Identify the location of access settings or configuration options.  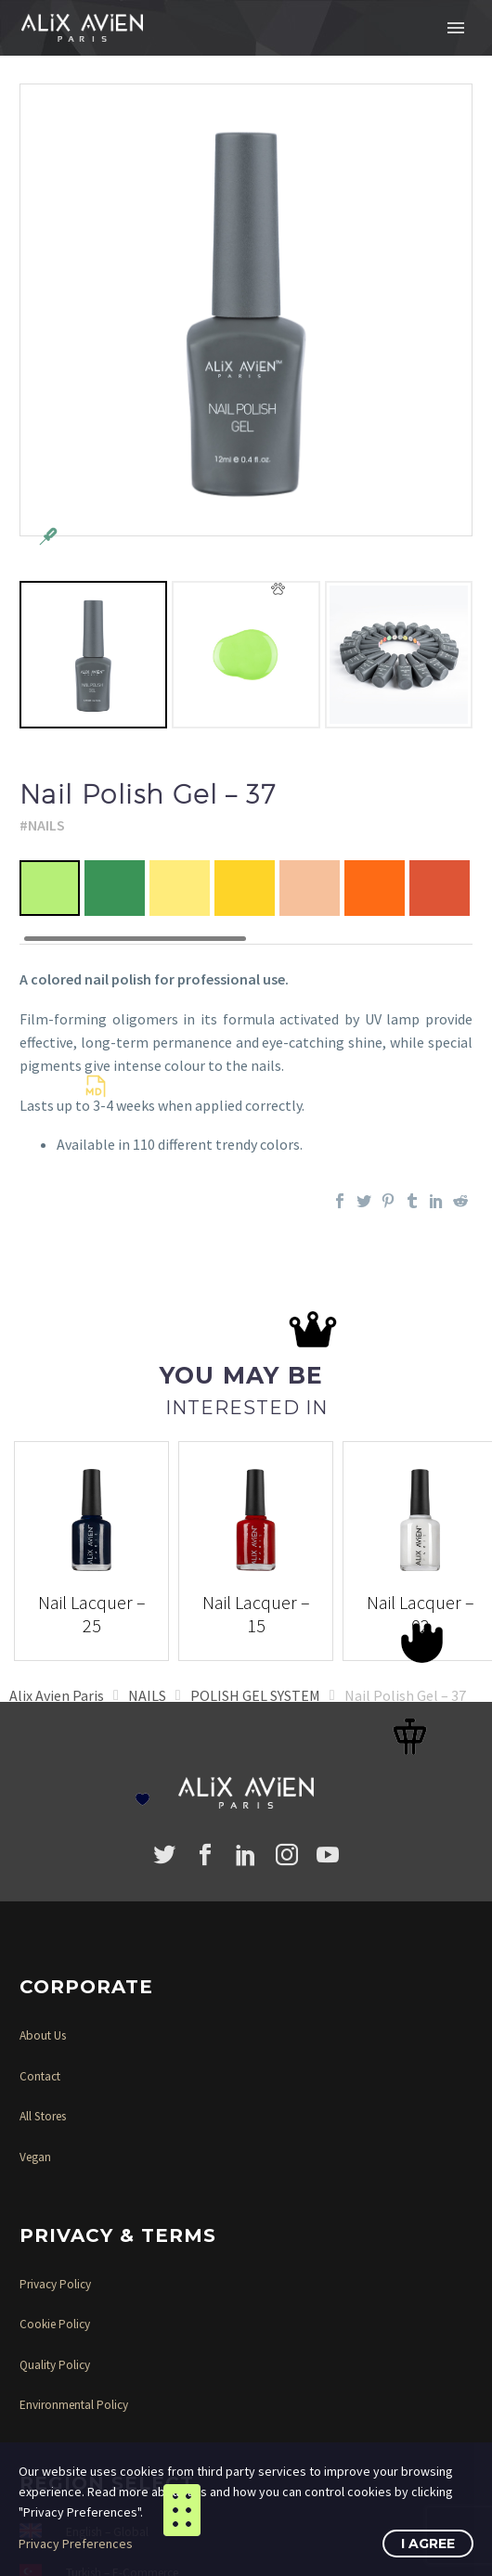
(48, 536).